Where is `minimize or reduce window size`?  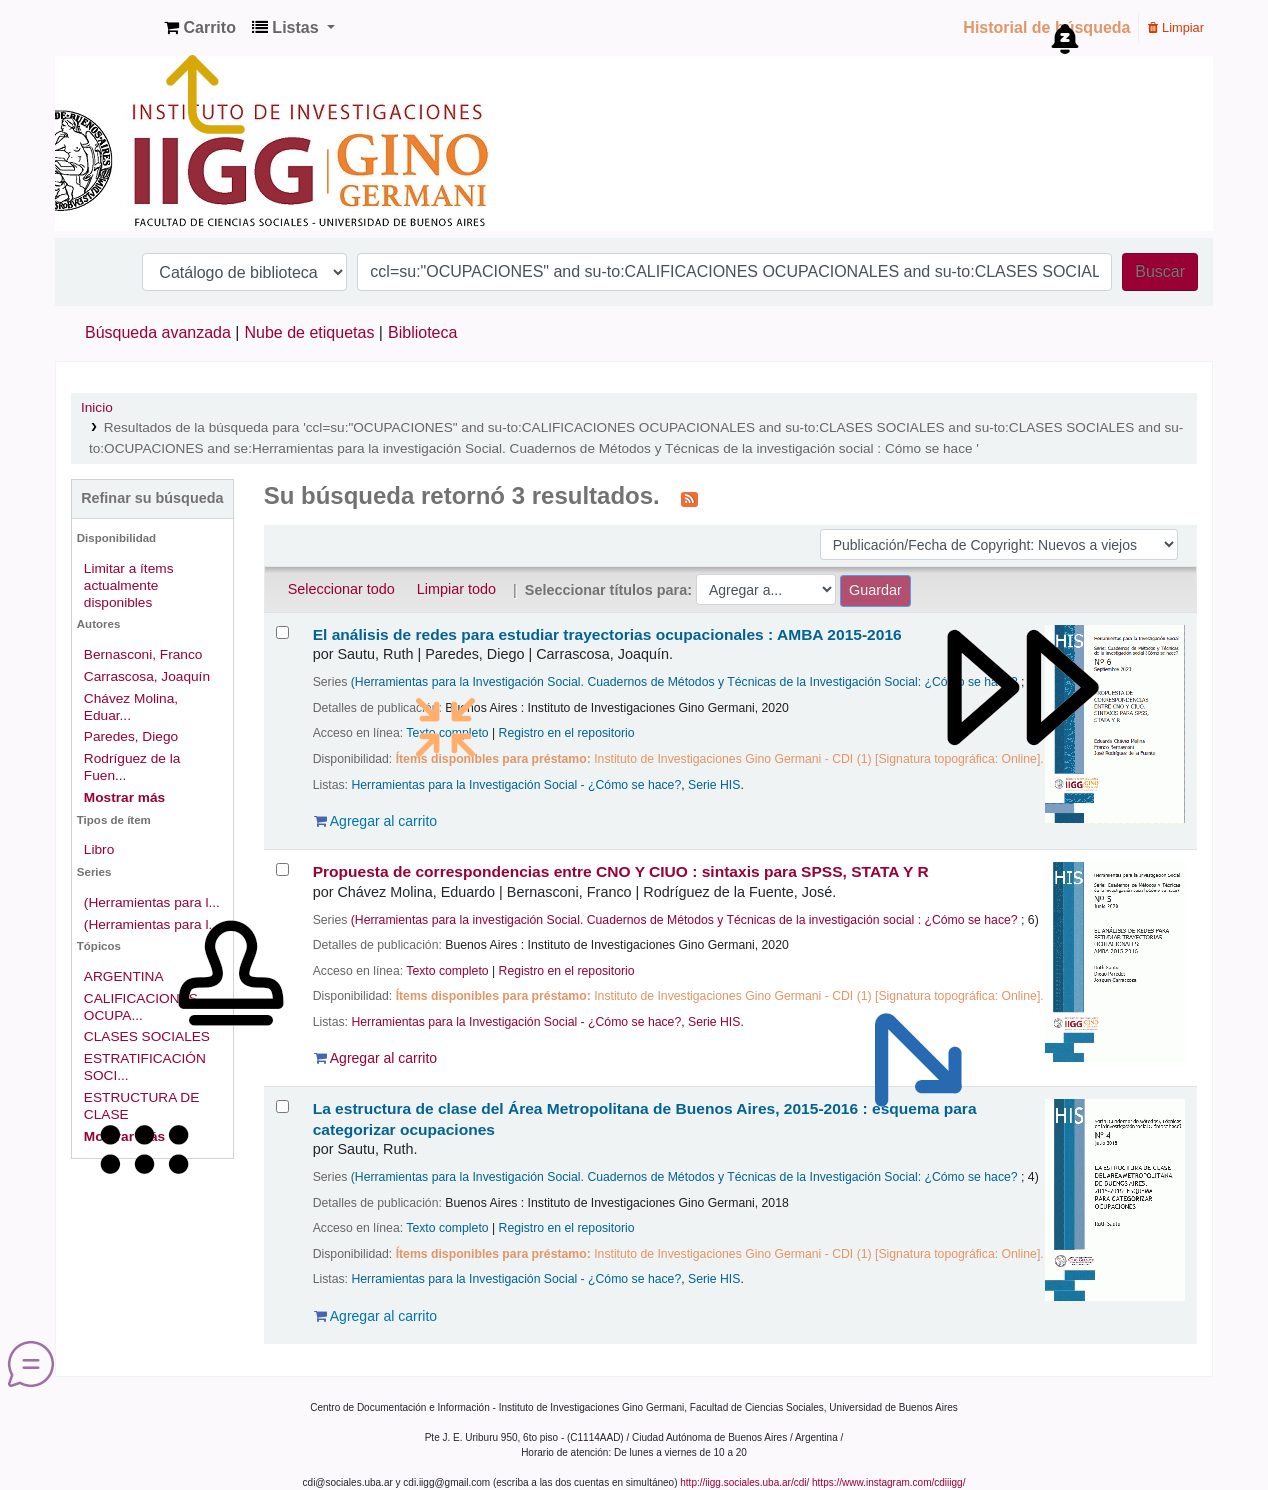 minimize or reduce window size is located at coordinates (445, 727).